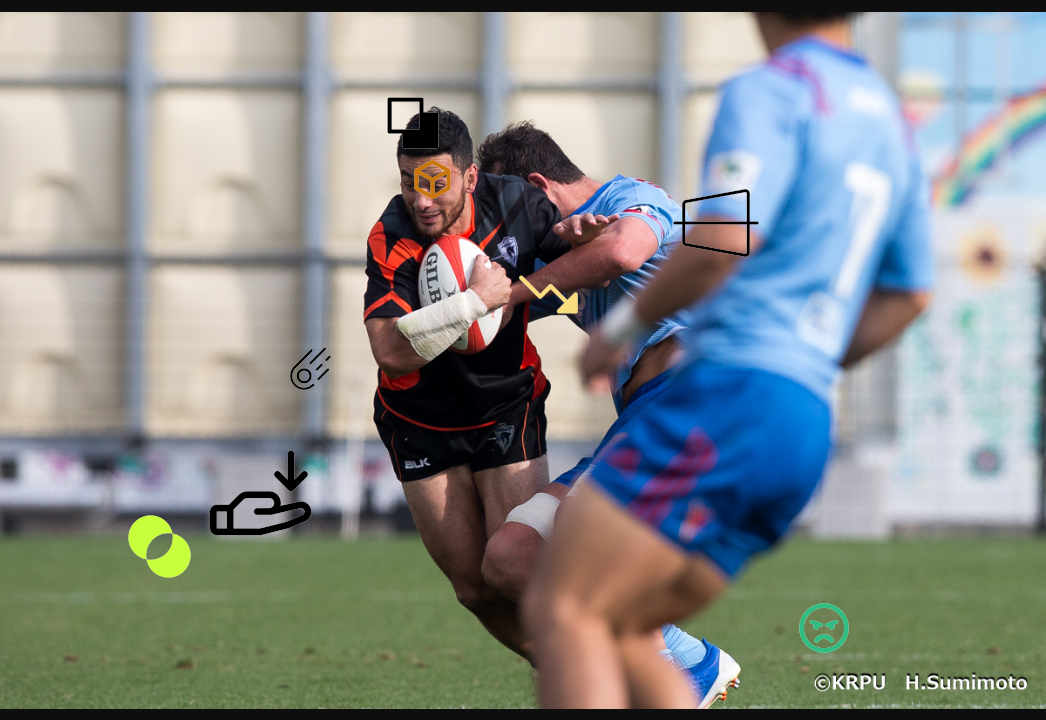 This screenshot has width=1046, height=720. I want to click on indicates a crash or system error, so click(310, 369).